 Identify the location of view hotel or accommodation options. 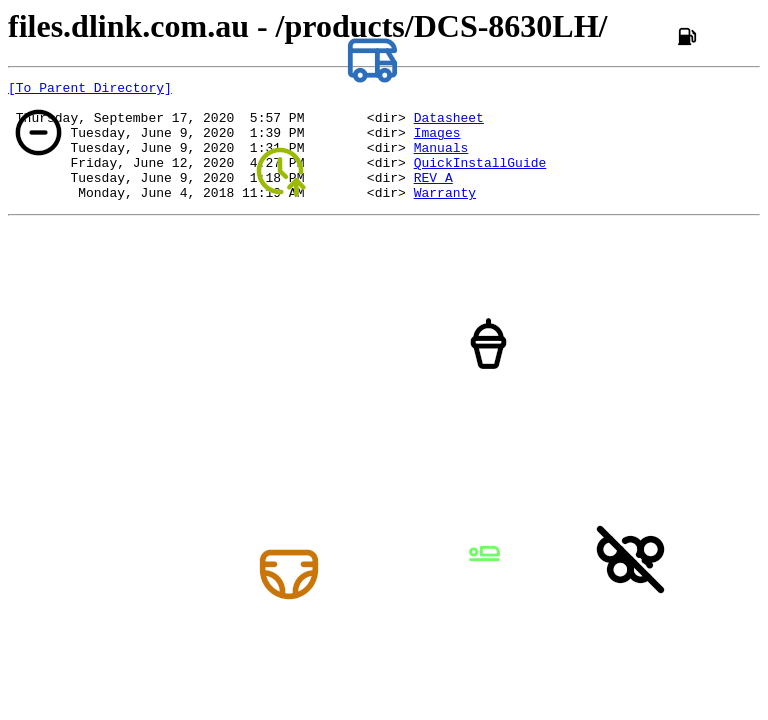
(484, 553).